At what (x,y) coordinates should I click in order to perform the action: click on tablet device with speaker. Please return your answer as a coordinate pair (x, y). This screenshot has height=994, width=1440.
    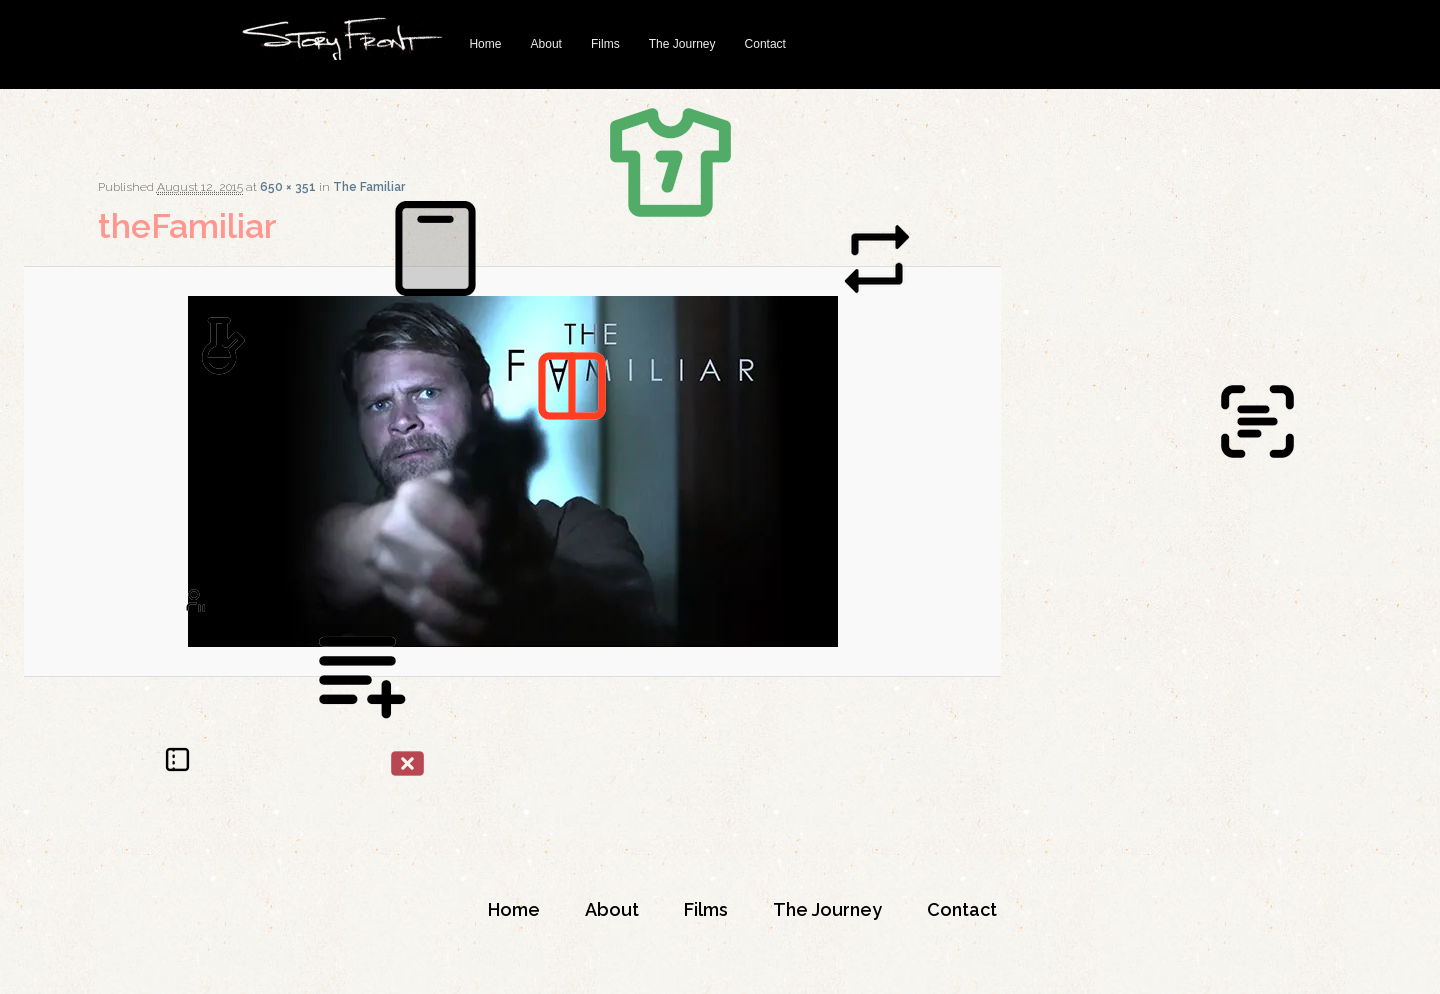
    Looking at the image, I should click on (435, 248).